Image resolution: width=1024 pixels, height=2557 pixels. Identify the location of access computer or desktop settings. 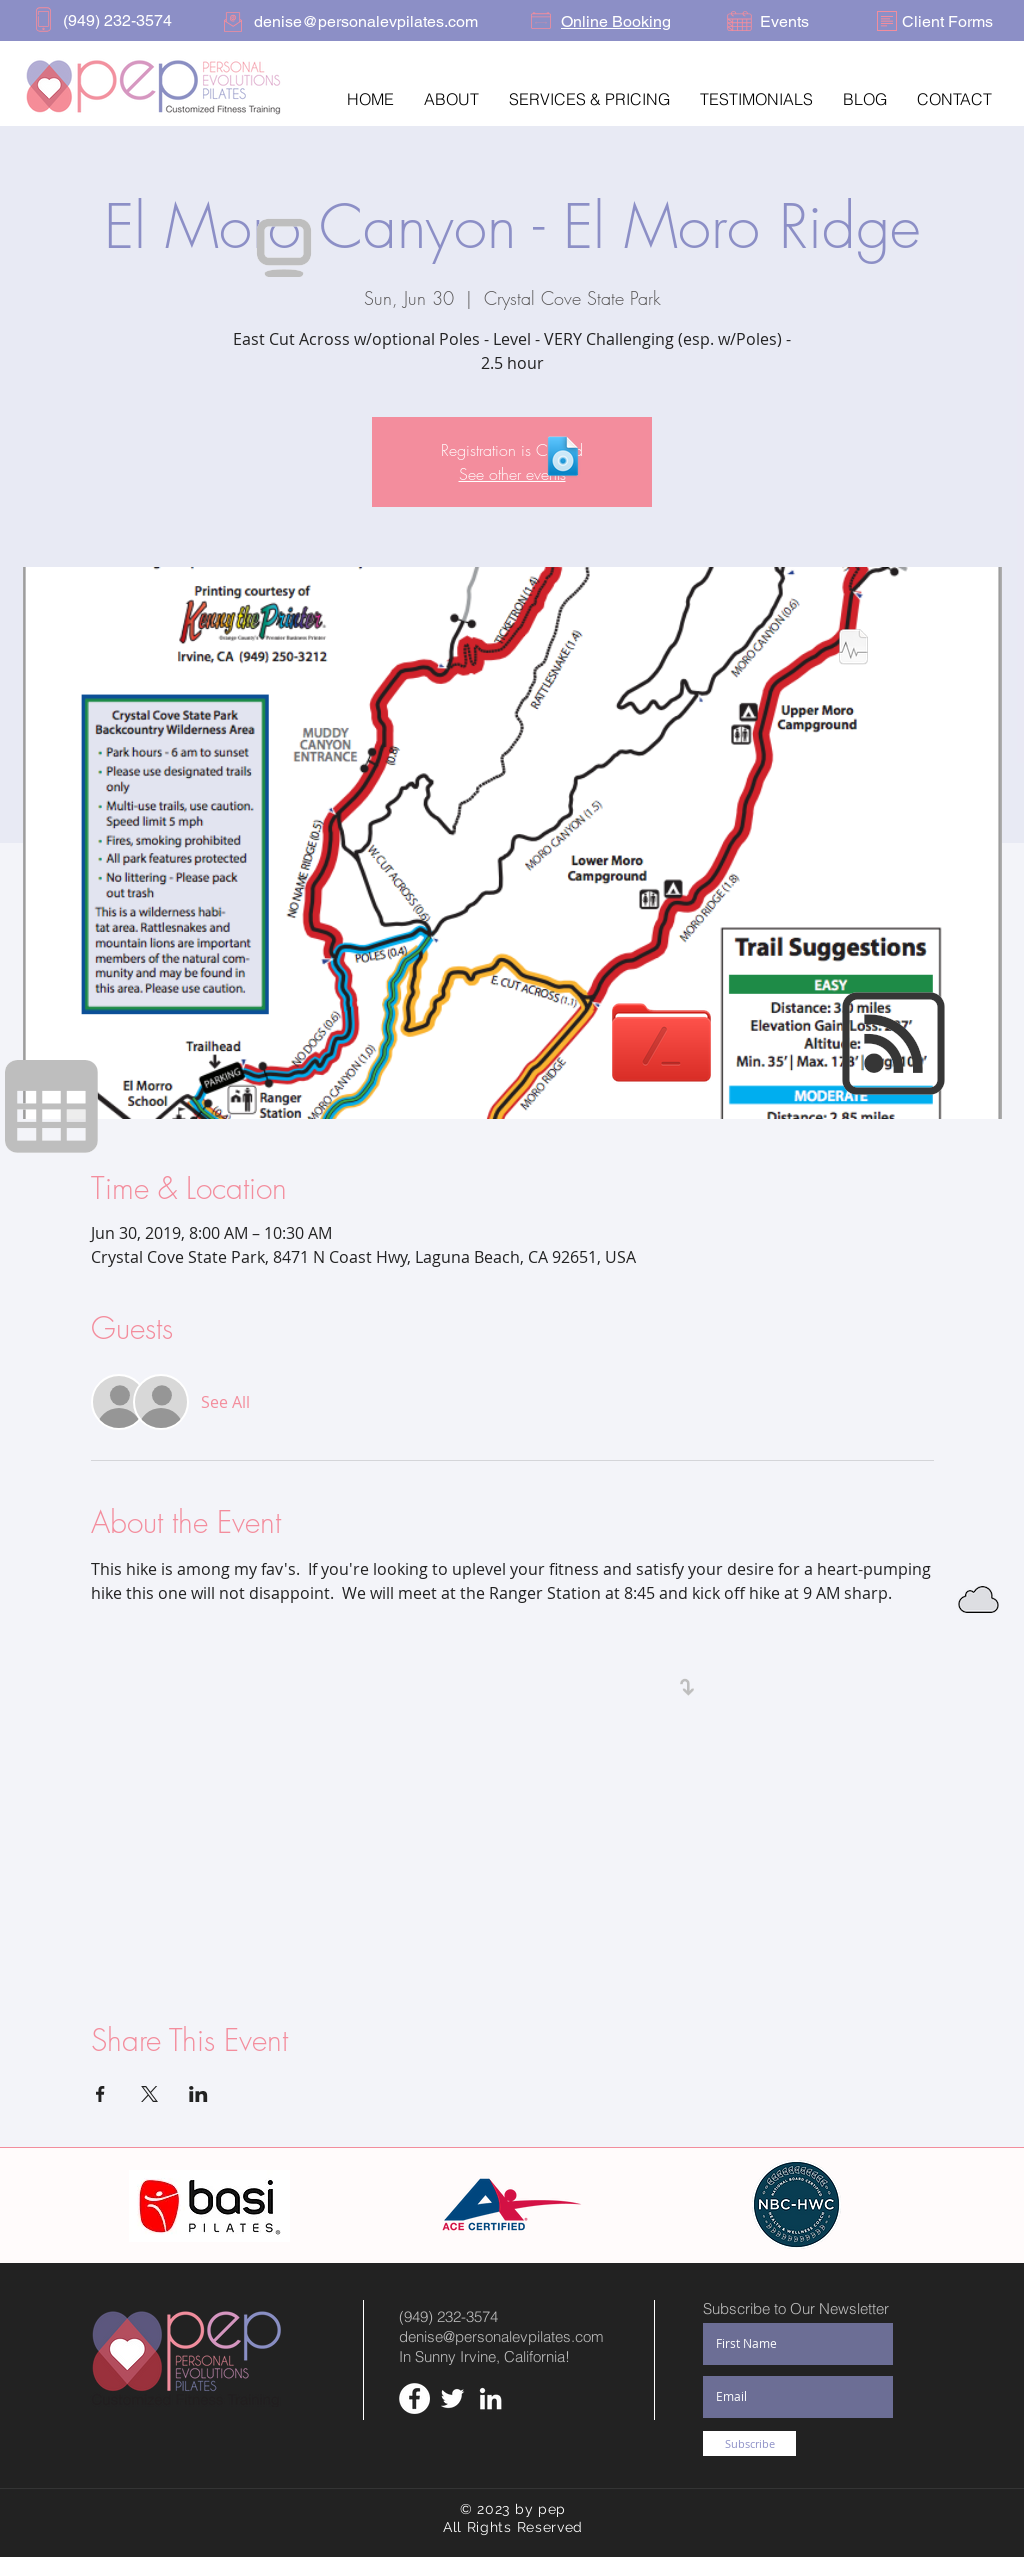
(284, 246).